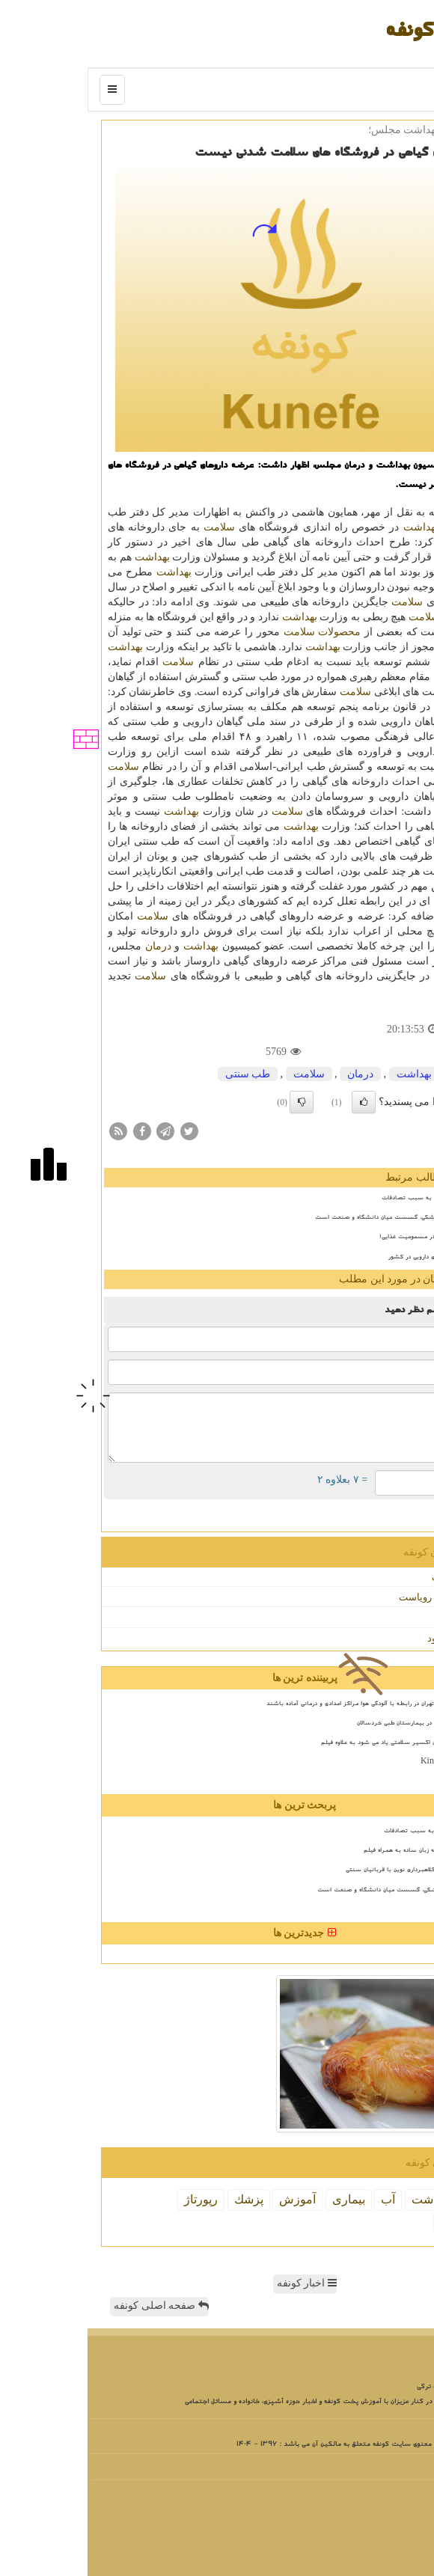  What do you see at coordinates (264, 230) in the screenshot?
I see `redo last action` at bounding box center [264, 230].